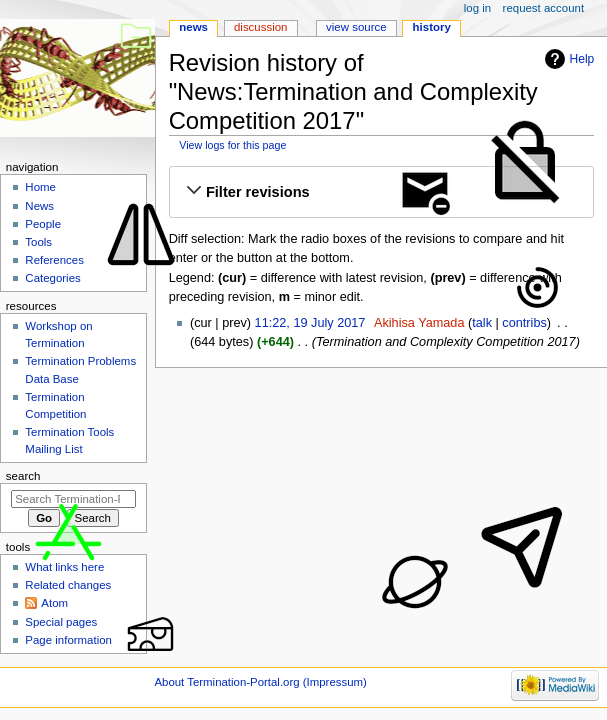 This screenshot has width=607, height=720. What do you see at coordinates (136, 35) in the screenshot?
I see `remove a folder` at bounding box center [136, 35].